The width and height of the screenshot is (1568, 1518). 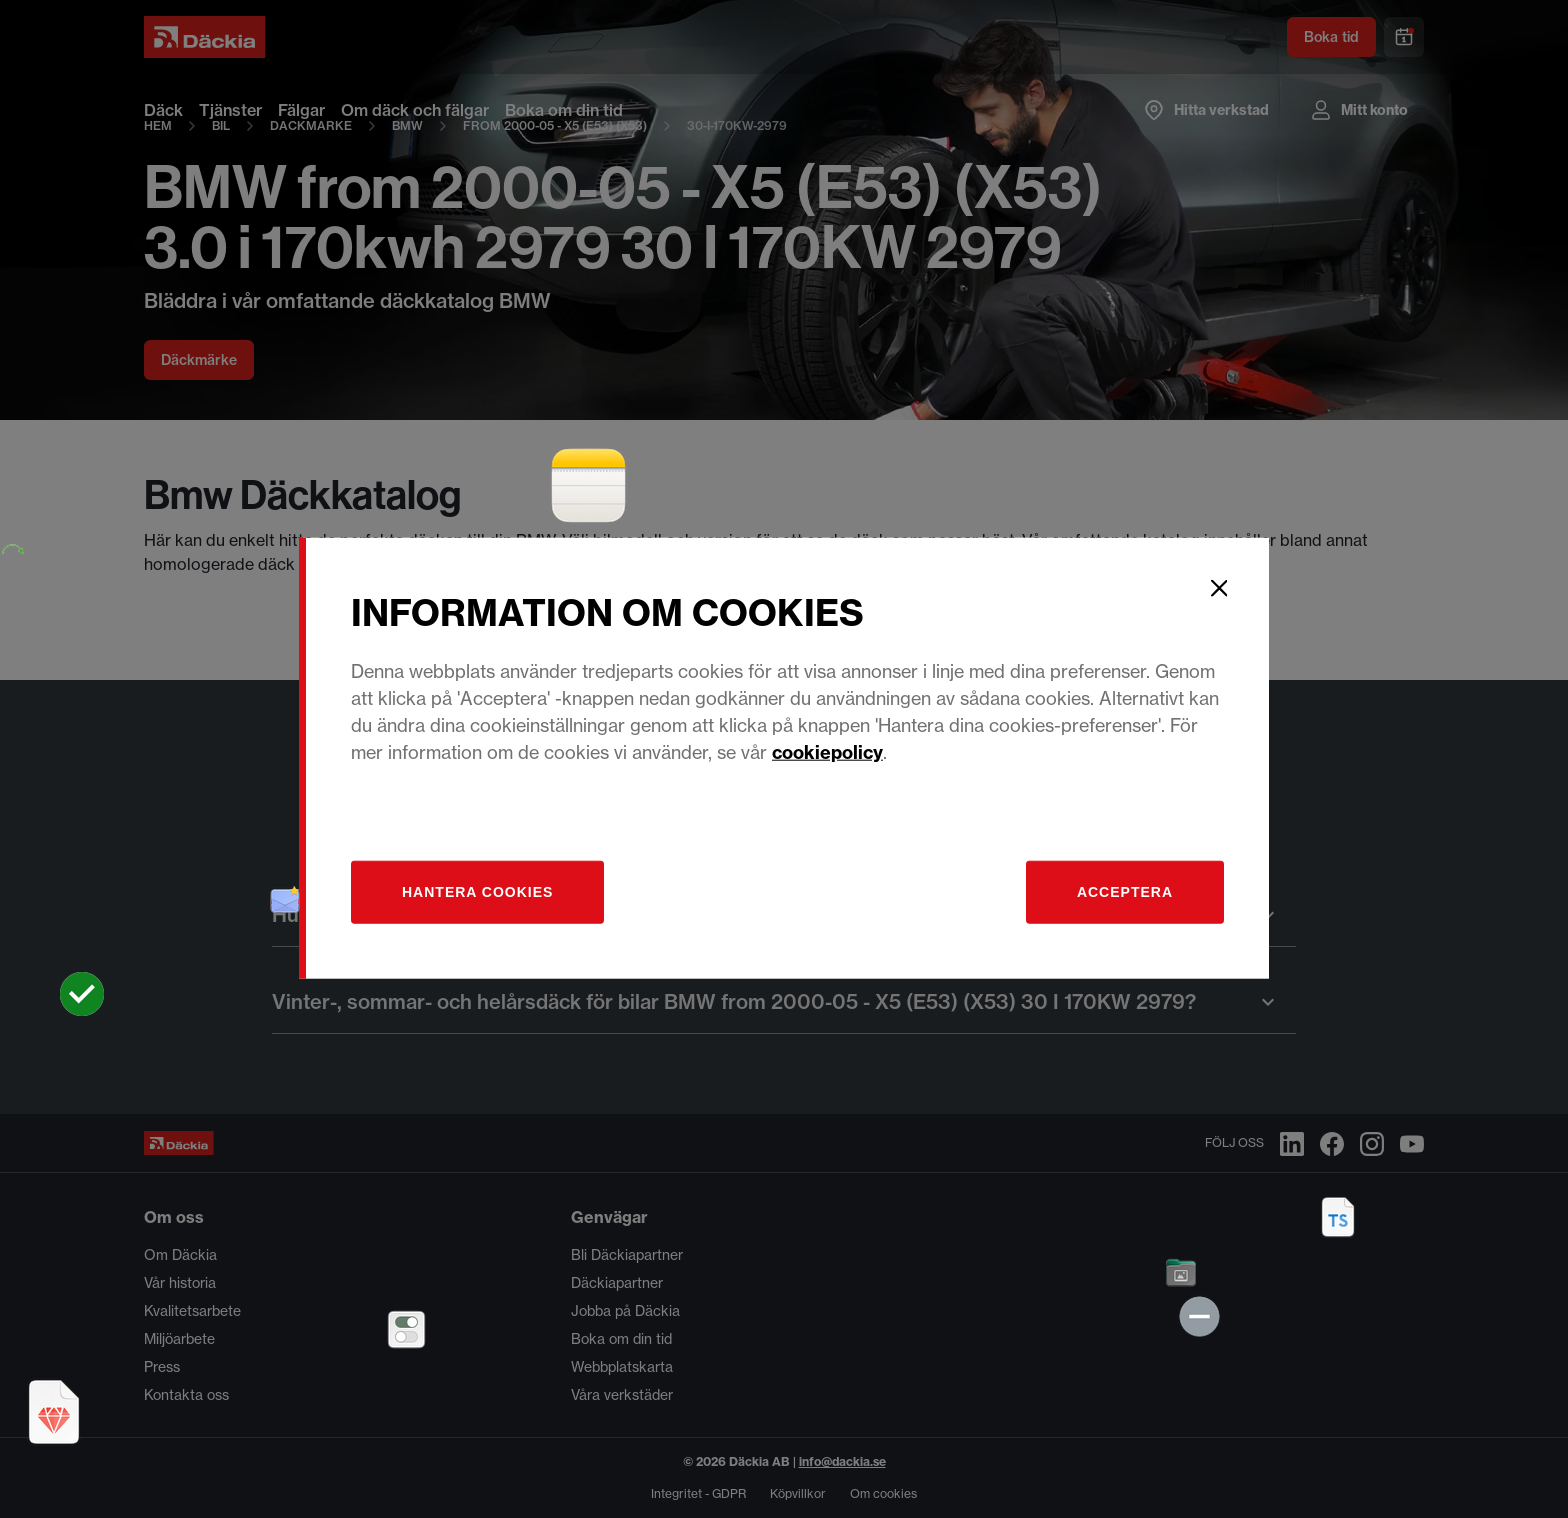 What do you see at coordinates (588, 485) in the screenshot?
I see `open the notes app` at bounding box center [588, 485].